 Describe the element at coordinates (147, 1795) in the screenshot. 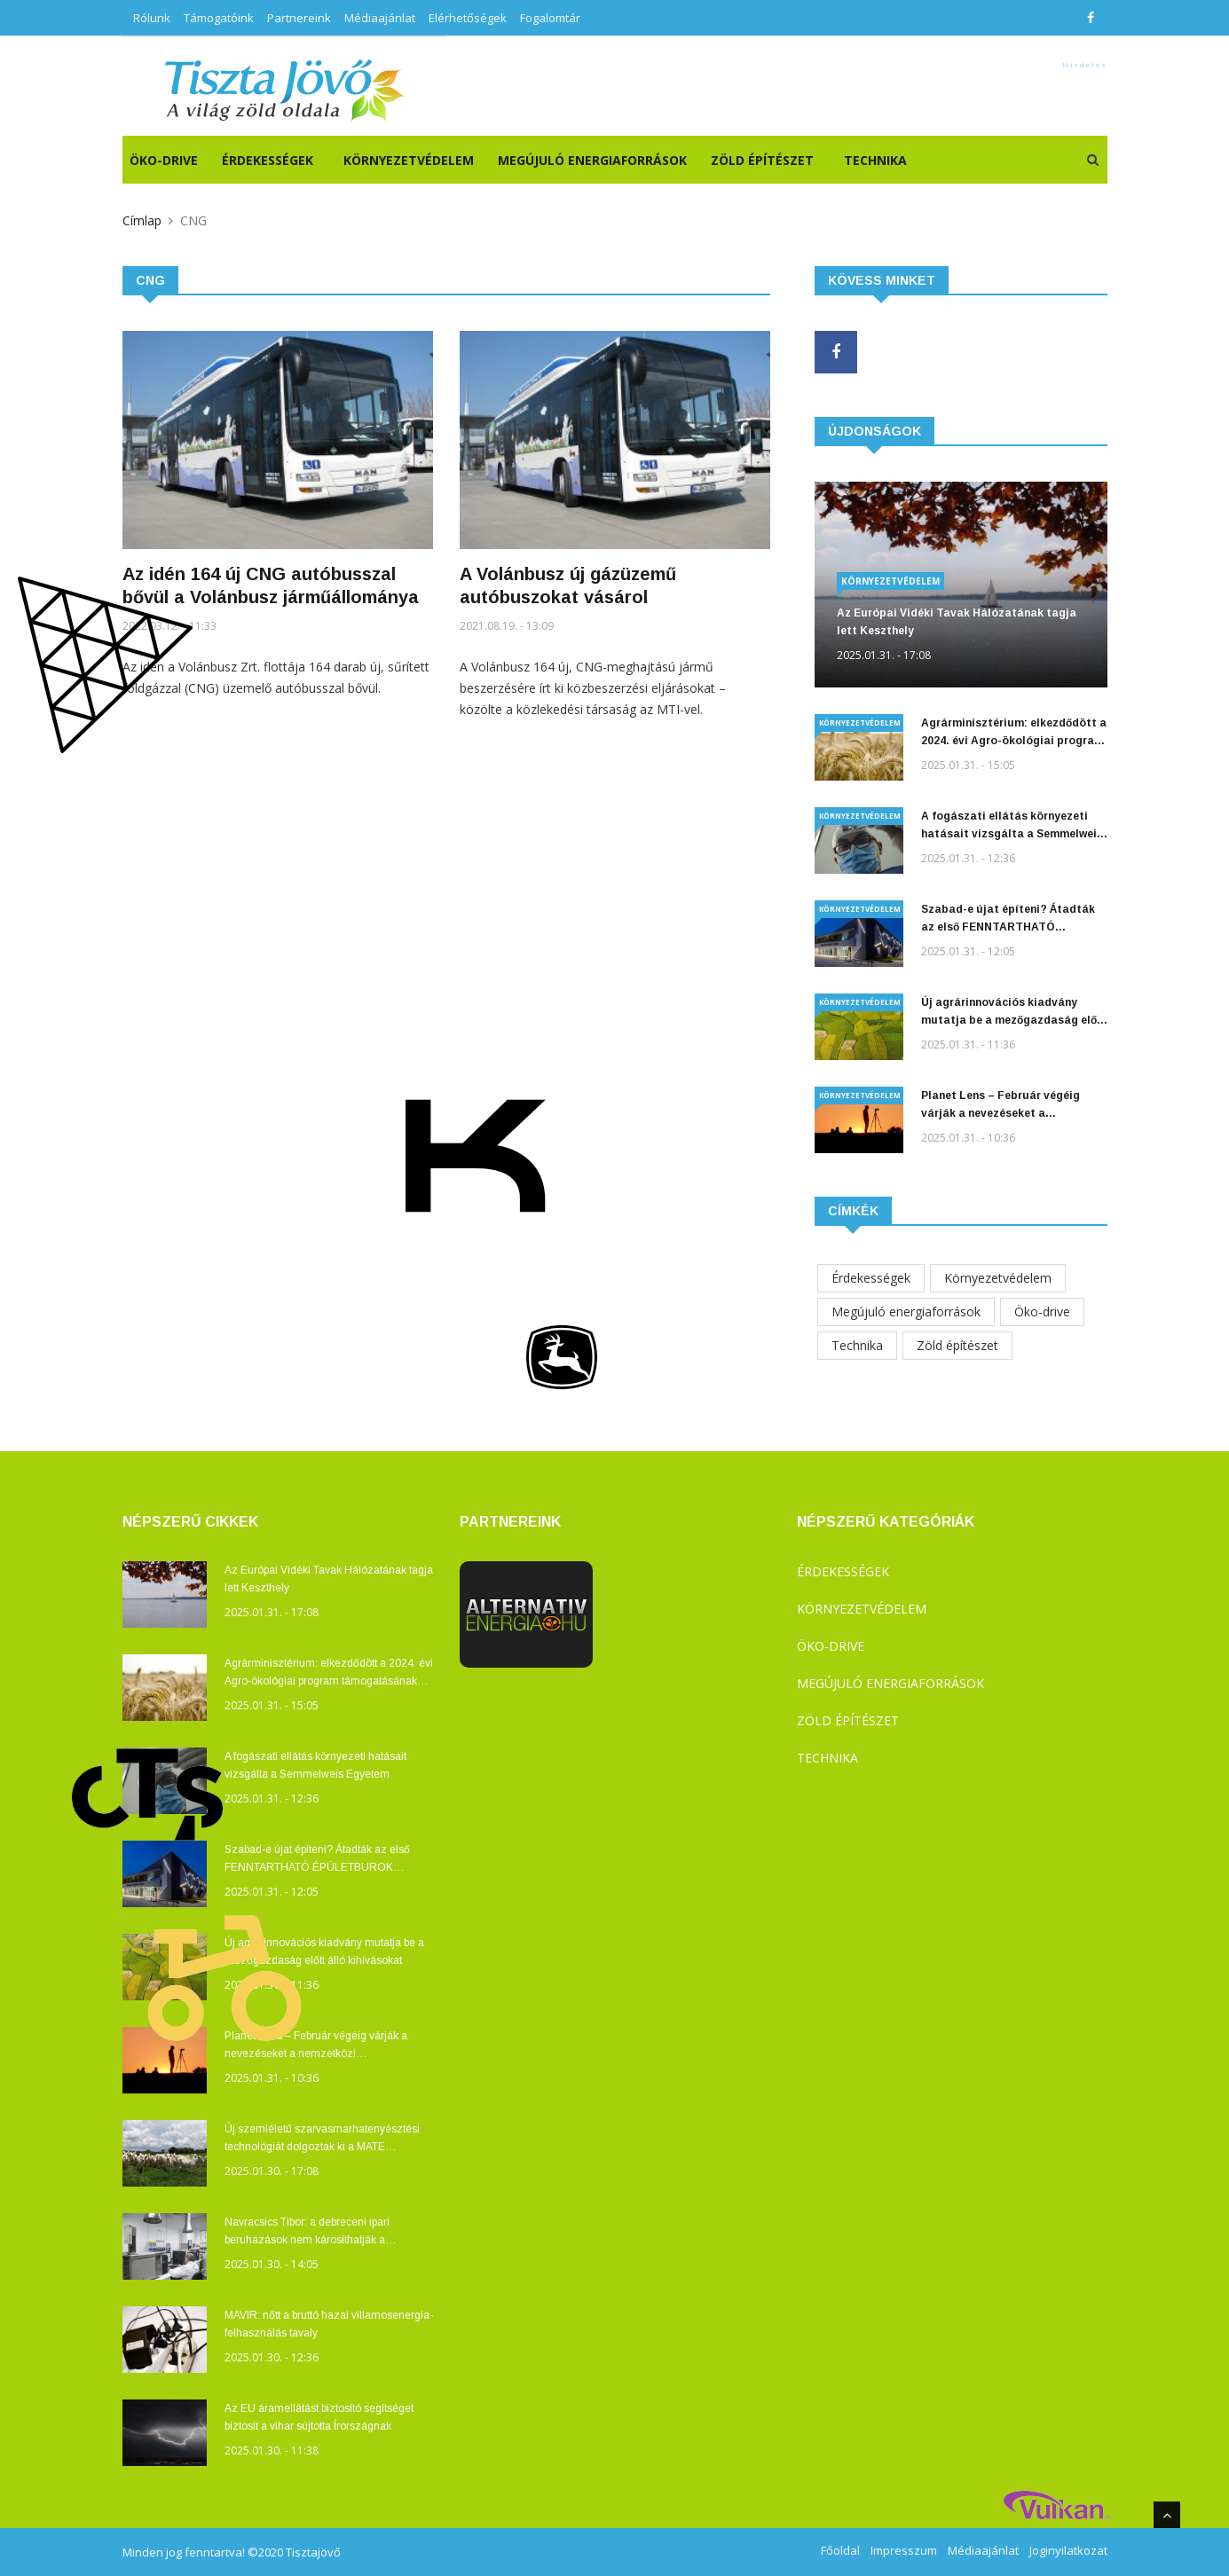

I see `CTS corporation logo` at that location.